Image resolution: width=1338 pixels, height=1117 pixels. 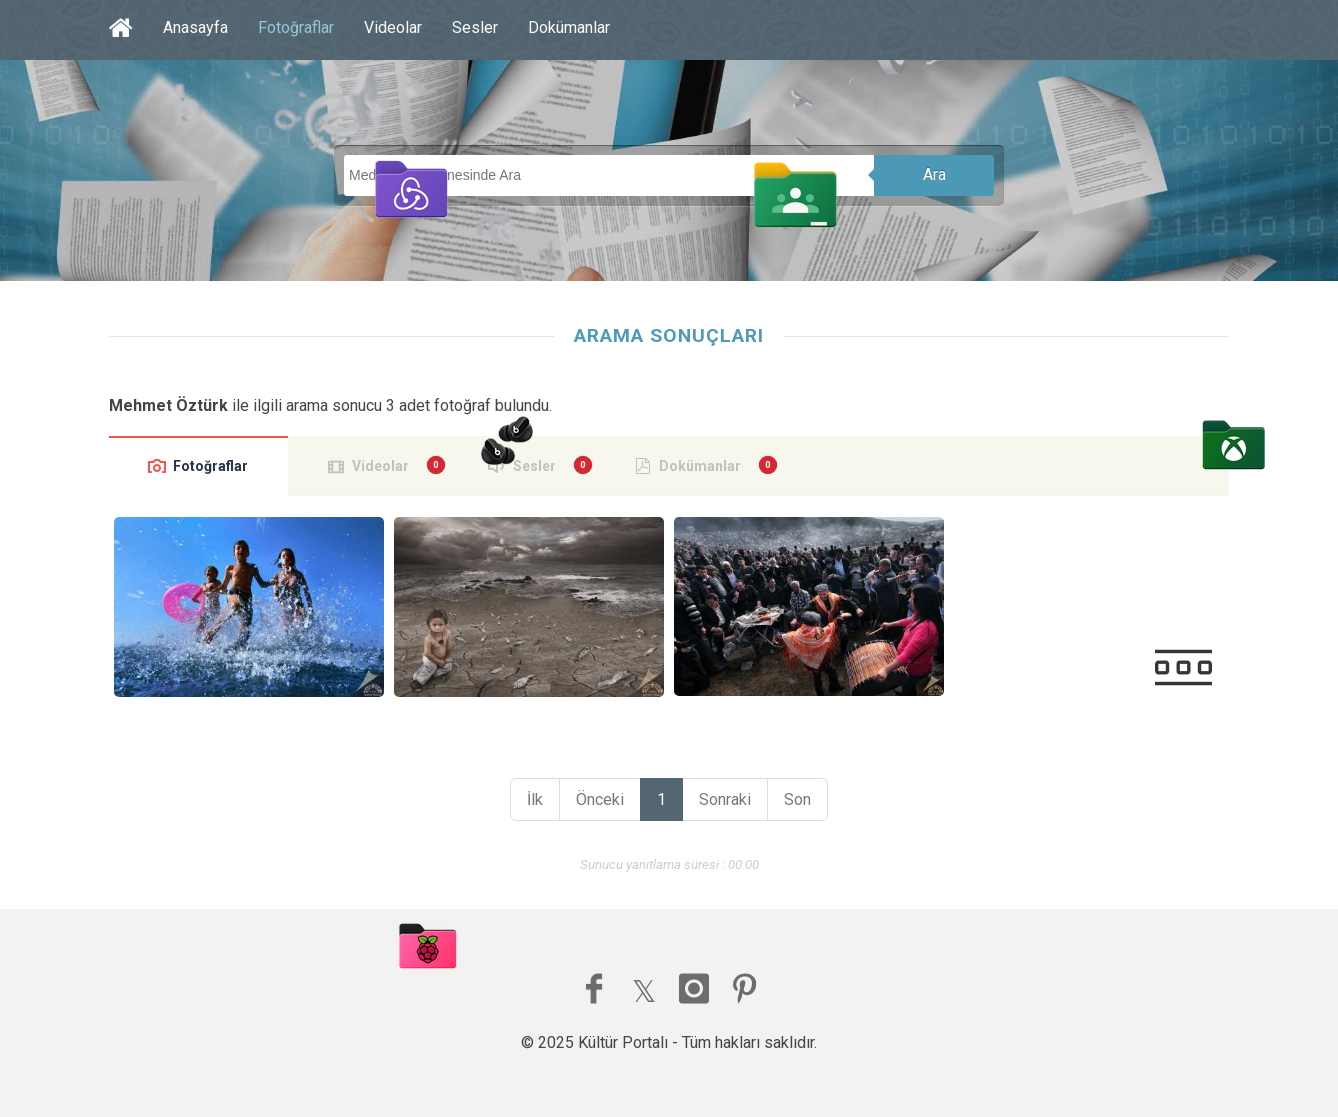 I want to click on open raspberry pi project files, so click(x=427, y=947).